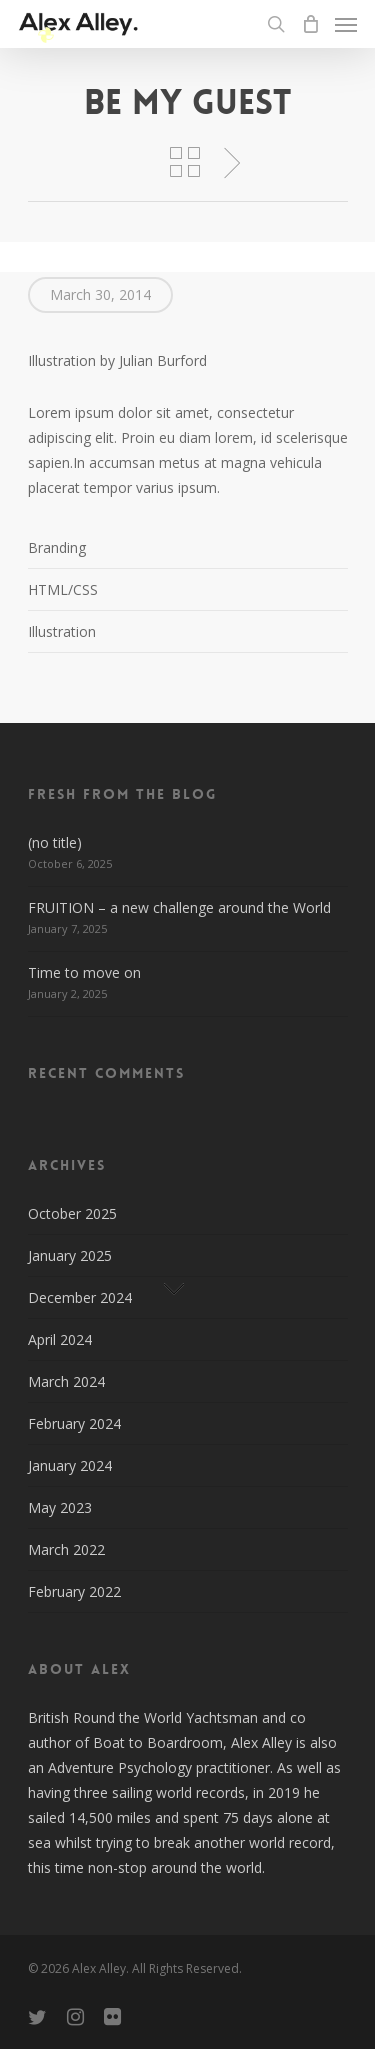  What do you see at coordinates (174, 1288) in the screenshot?
I see `expand a dropdown menu` at bounding box center [174, 1288].